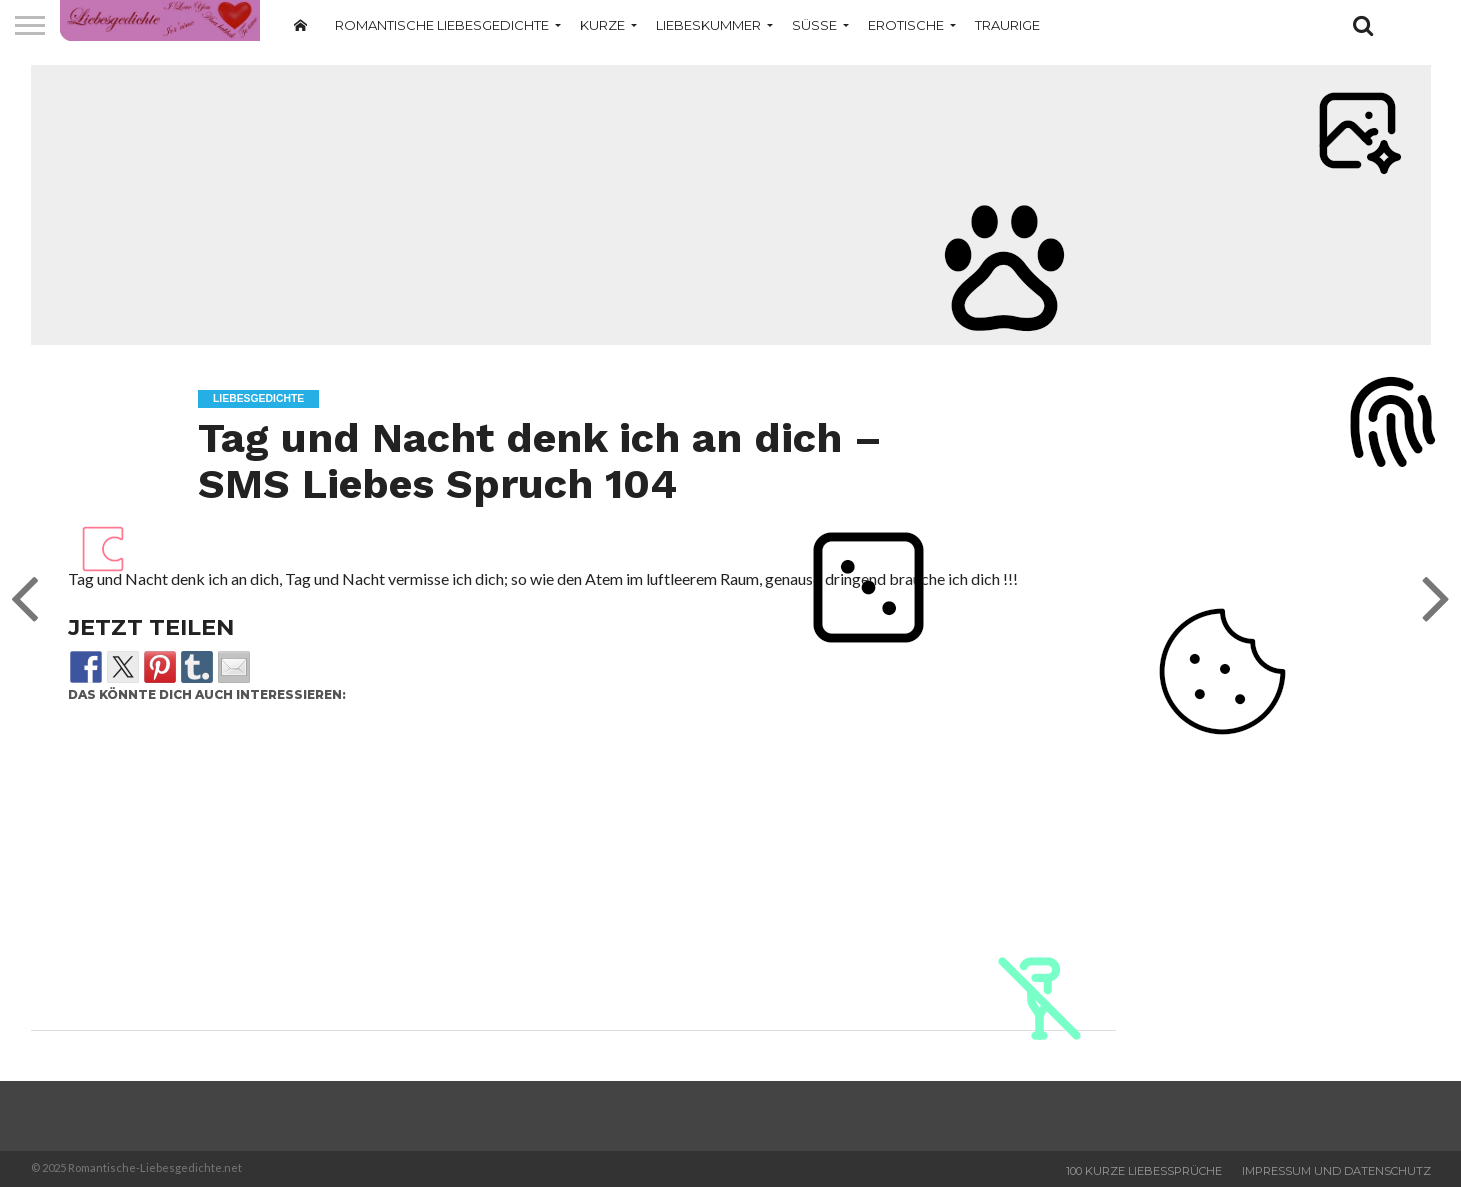  What do you see at coordinates (103, 549) in the screenshot?
I see `open Coda app` at bounding box center [103, 549].